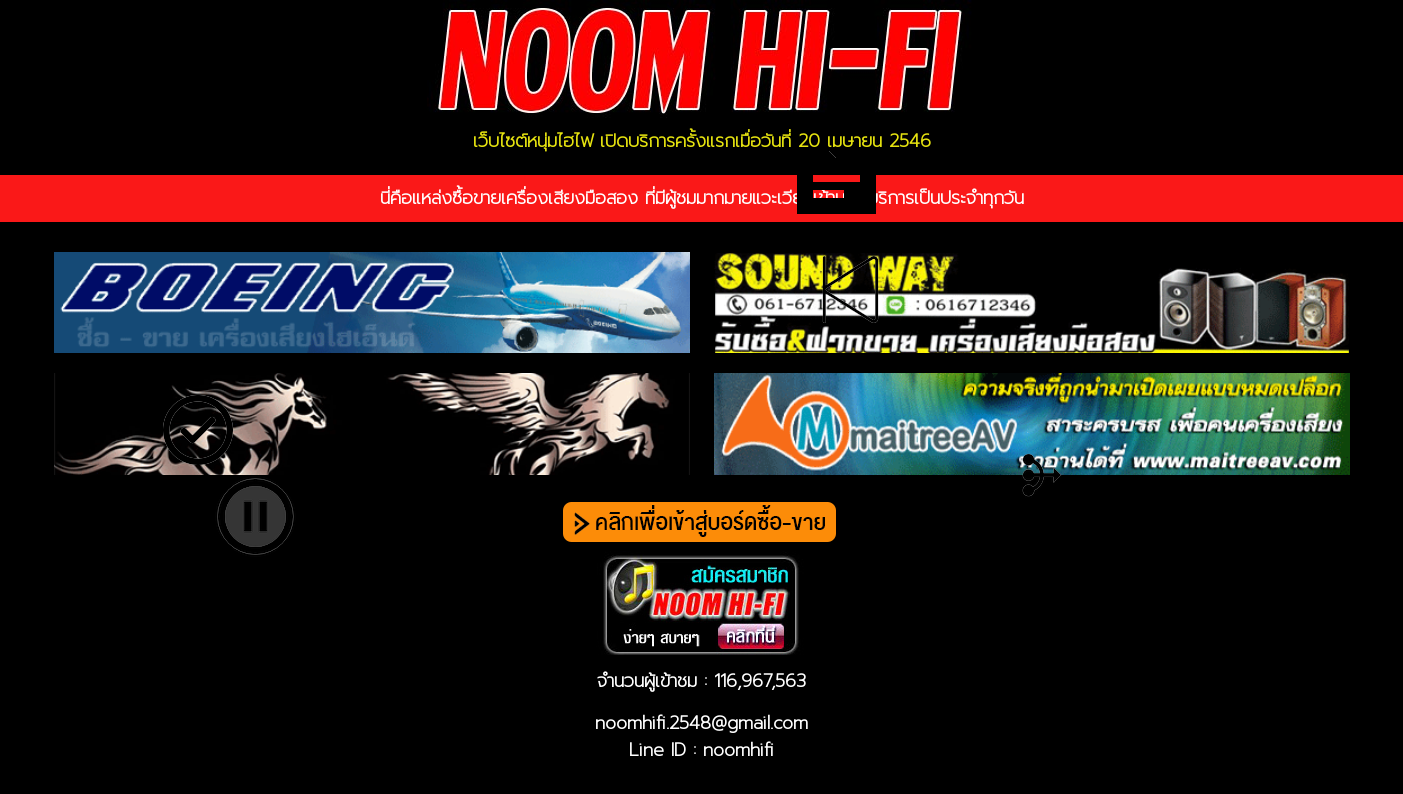  What do you see at coordinates (255, 516) in the screenshot?
I see `pause media playback` at bounding box center [255, 516].